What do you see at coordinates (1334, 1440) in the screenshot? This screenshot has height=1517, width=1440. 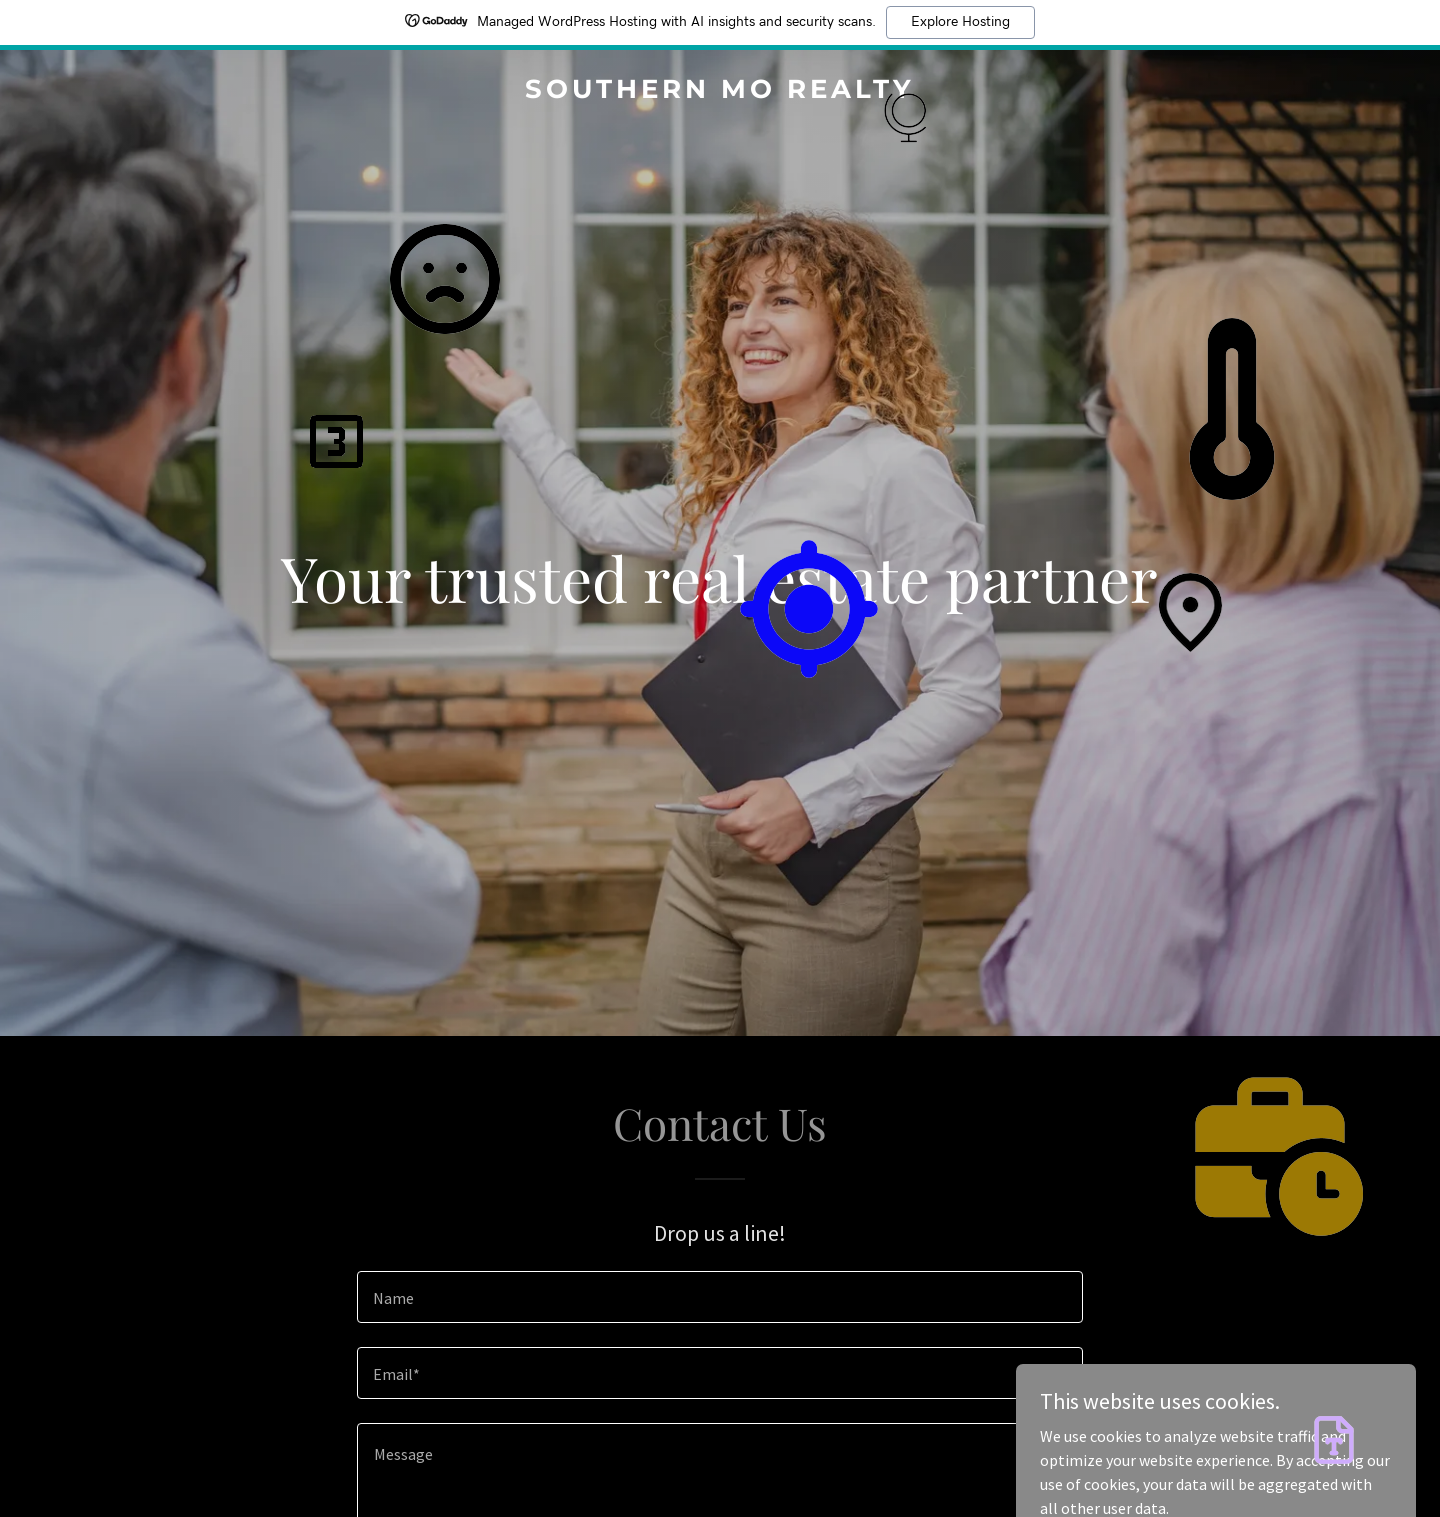 I see `view text or document file type` at bounding box center [1334, 1440].